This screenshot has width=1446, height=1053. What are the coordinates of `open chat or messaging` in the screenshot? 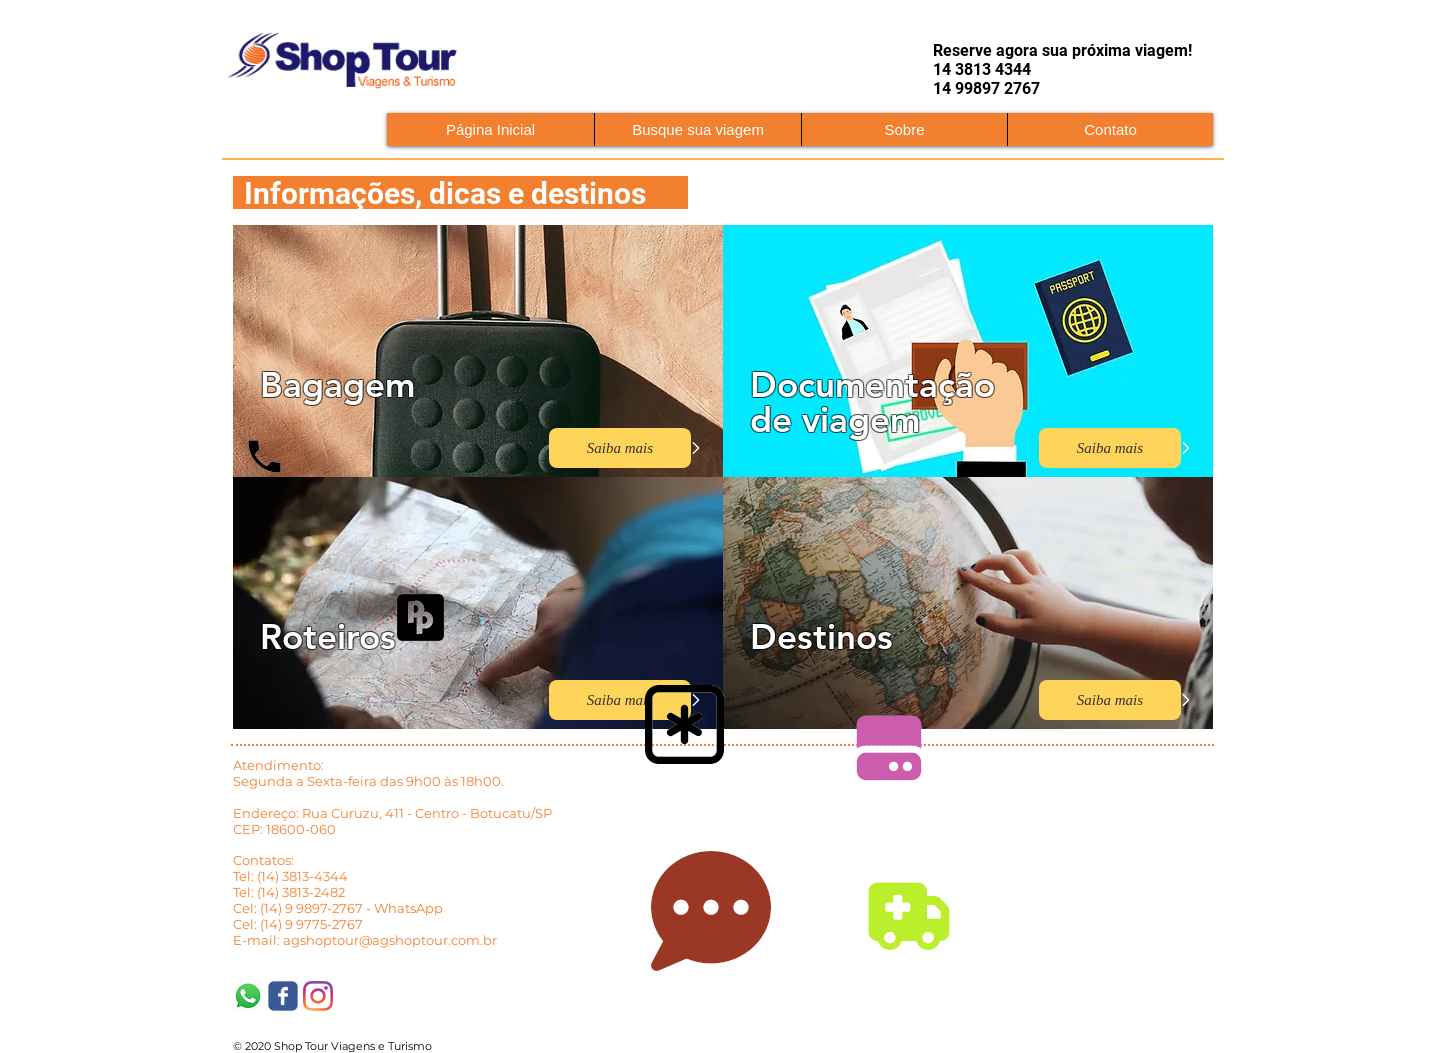 It's located at (711, 911).